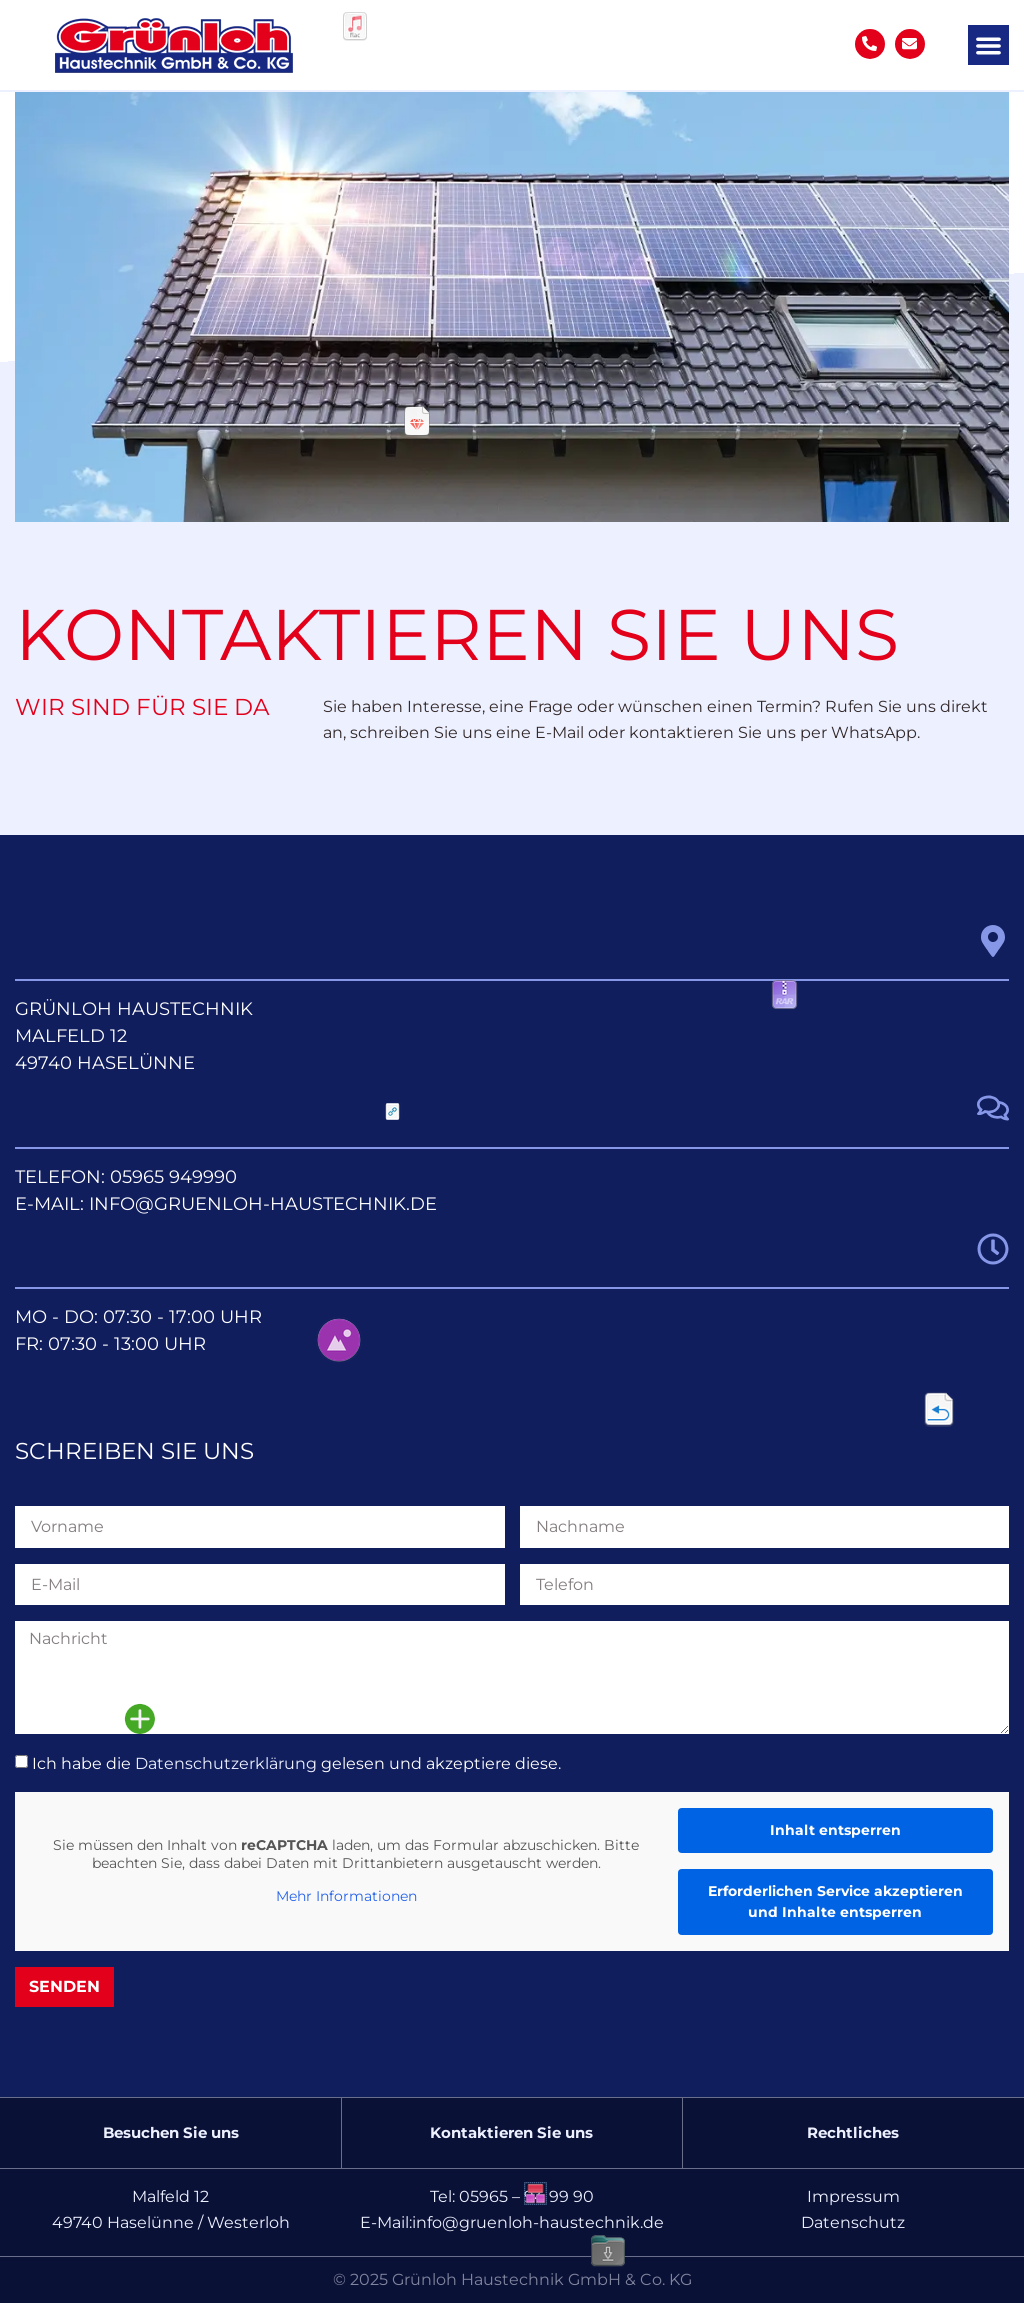 Image resolution: width=1024 pixels, height=2303 pixels. What do you see at coordinates (339, 1340) in the screenshot?
I see `indicates a photo or image file` at bounding box center [339, 1340].